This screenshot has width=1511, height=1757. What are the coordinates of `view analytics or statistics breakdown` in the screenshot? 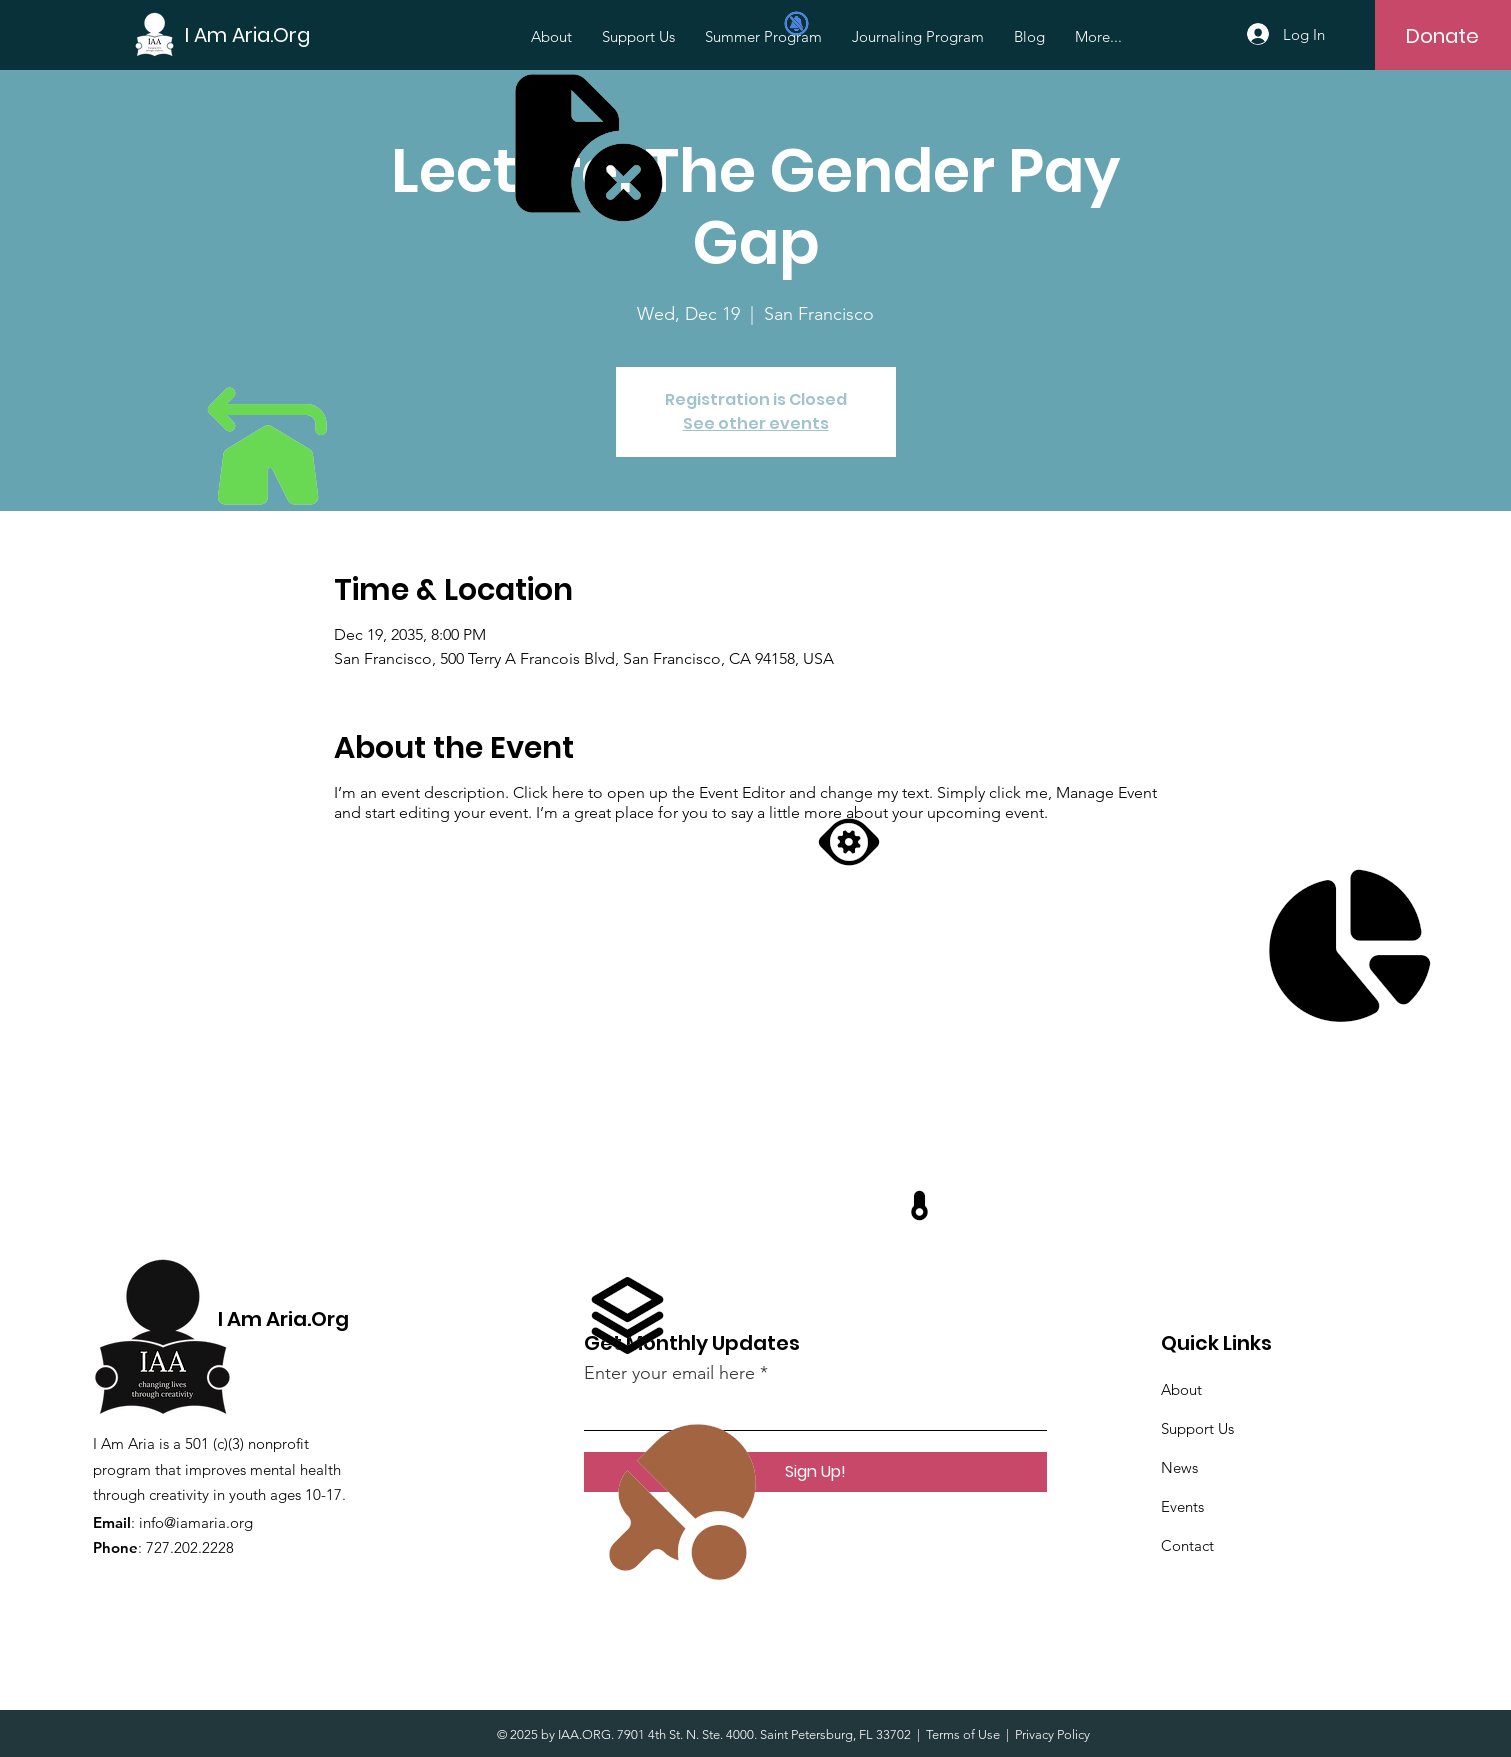 It's located at (1345, 945).